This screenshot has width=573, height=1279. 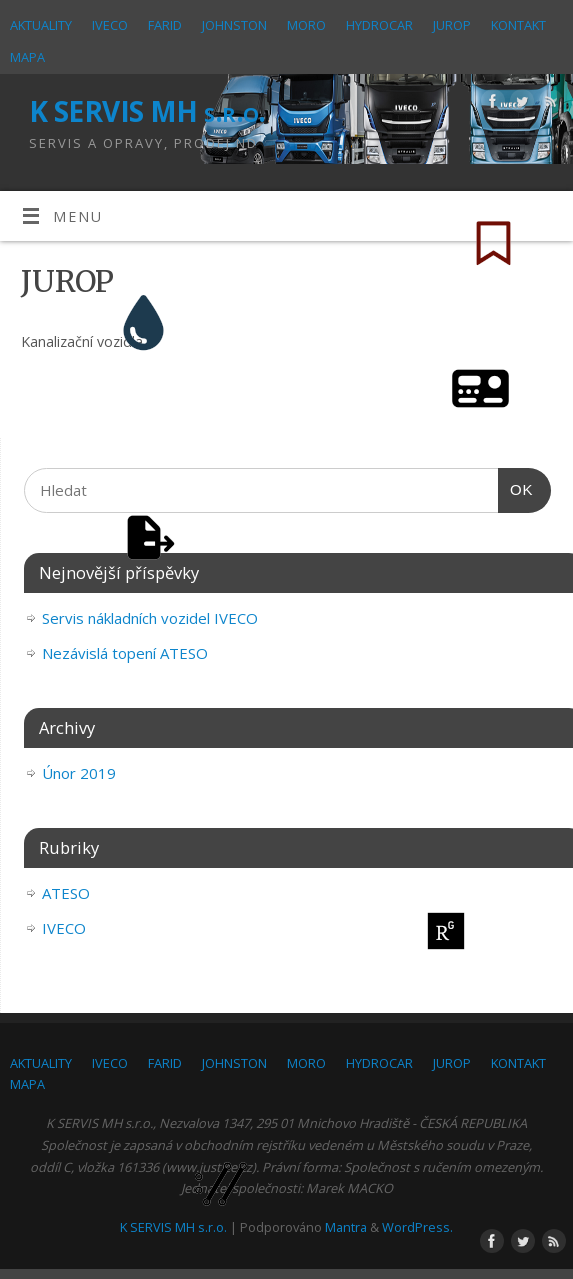 What do you see at coordinates (446, 931) in the screenshot?
I see `visit ResearchGate profile or page` at bounding box center [446, 931].